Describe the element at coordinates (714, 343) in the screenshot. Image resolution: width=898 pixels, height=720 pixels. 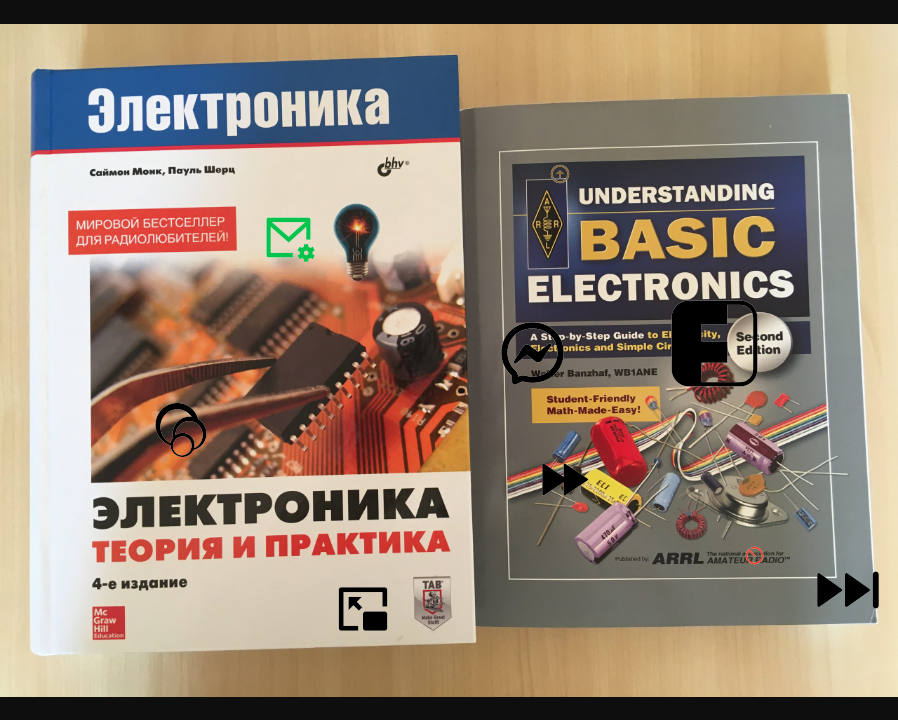
I see `open the Friendica app` at that location.